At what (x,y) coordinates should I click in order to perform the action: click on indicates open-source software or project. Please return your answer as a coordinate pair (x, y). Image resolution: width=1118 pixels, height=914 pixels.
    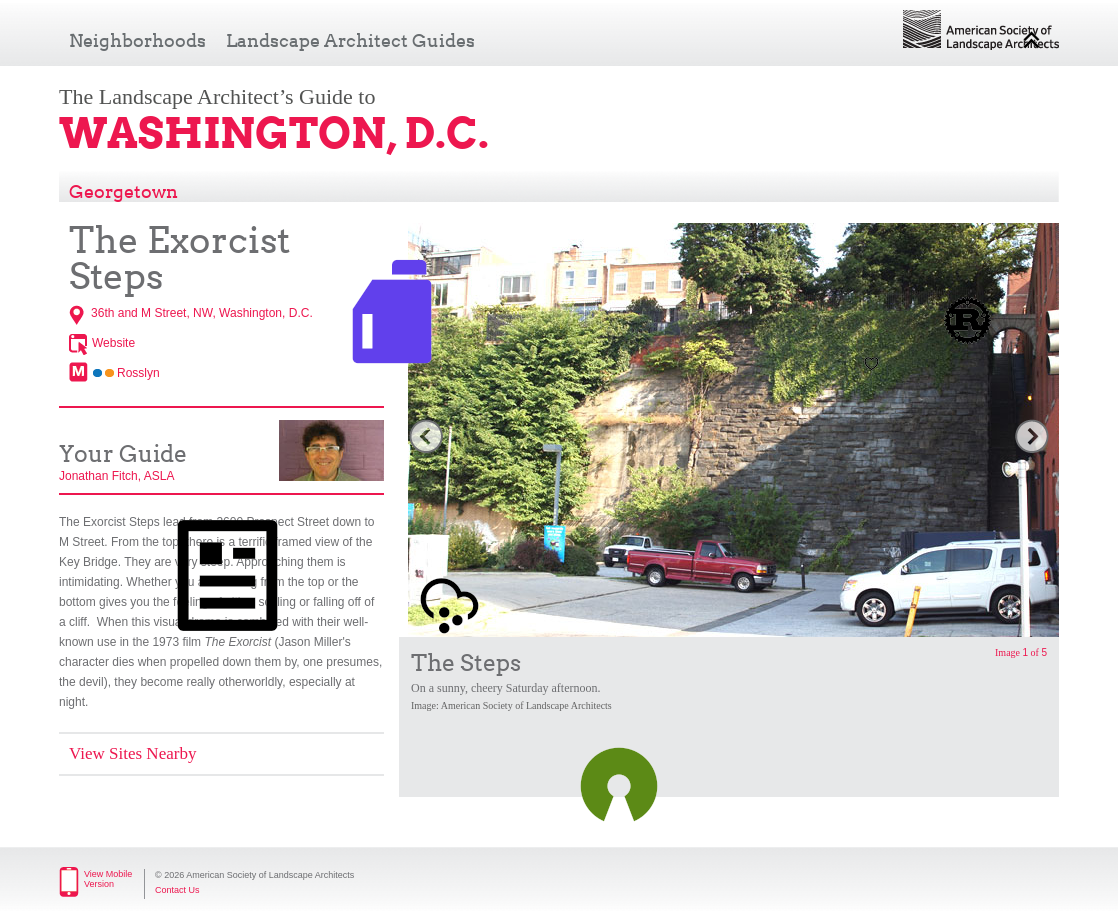
    Looking at the image, I should click on (619, 786).